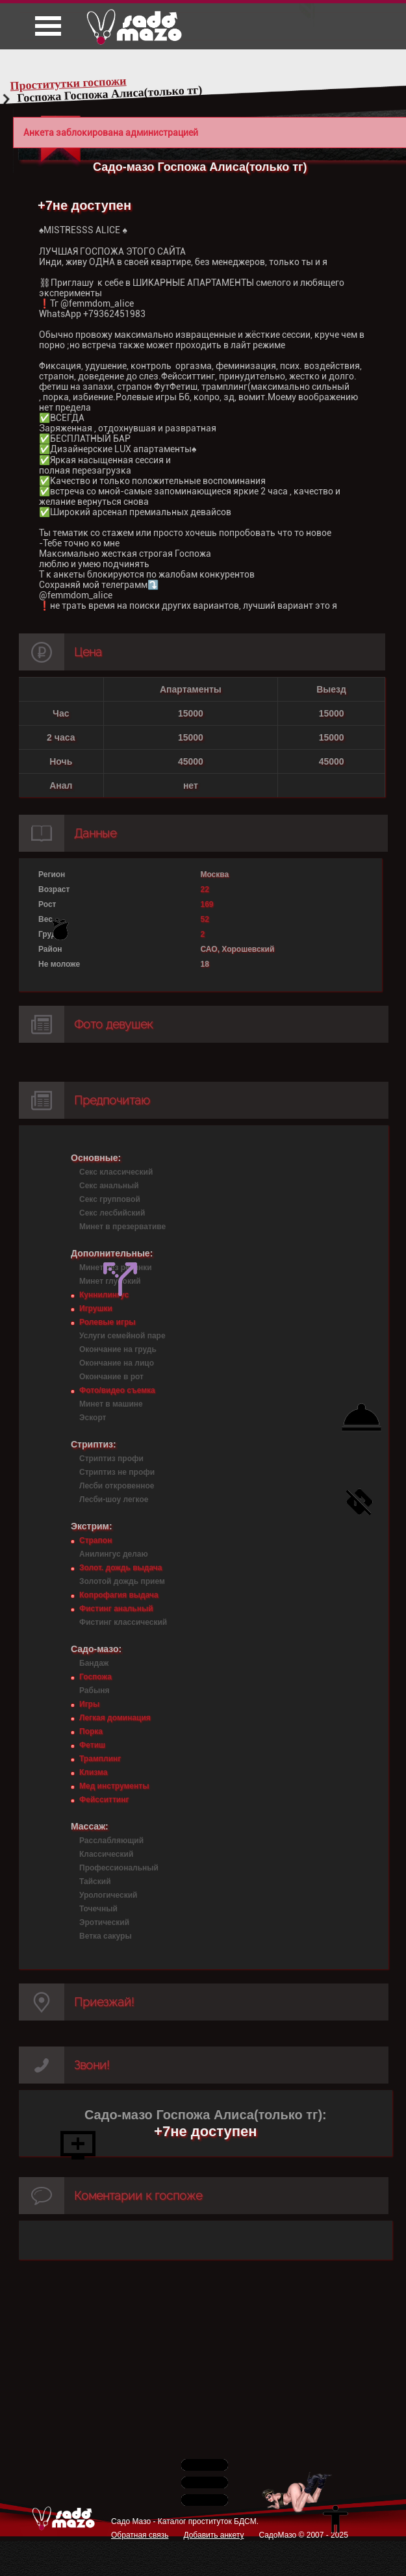  Describe the element at coordinates (120, 1279) in the screenshot. I see `take alternate route to the right` at that location.